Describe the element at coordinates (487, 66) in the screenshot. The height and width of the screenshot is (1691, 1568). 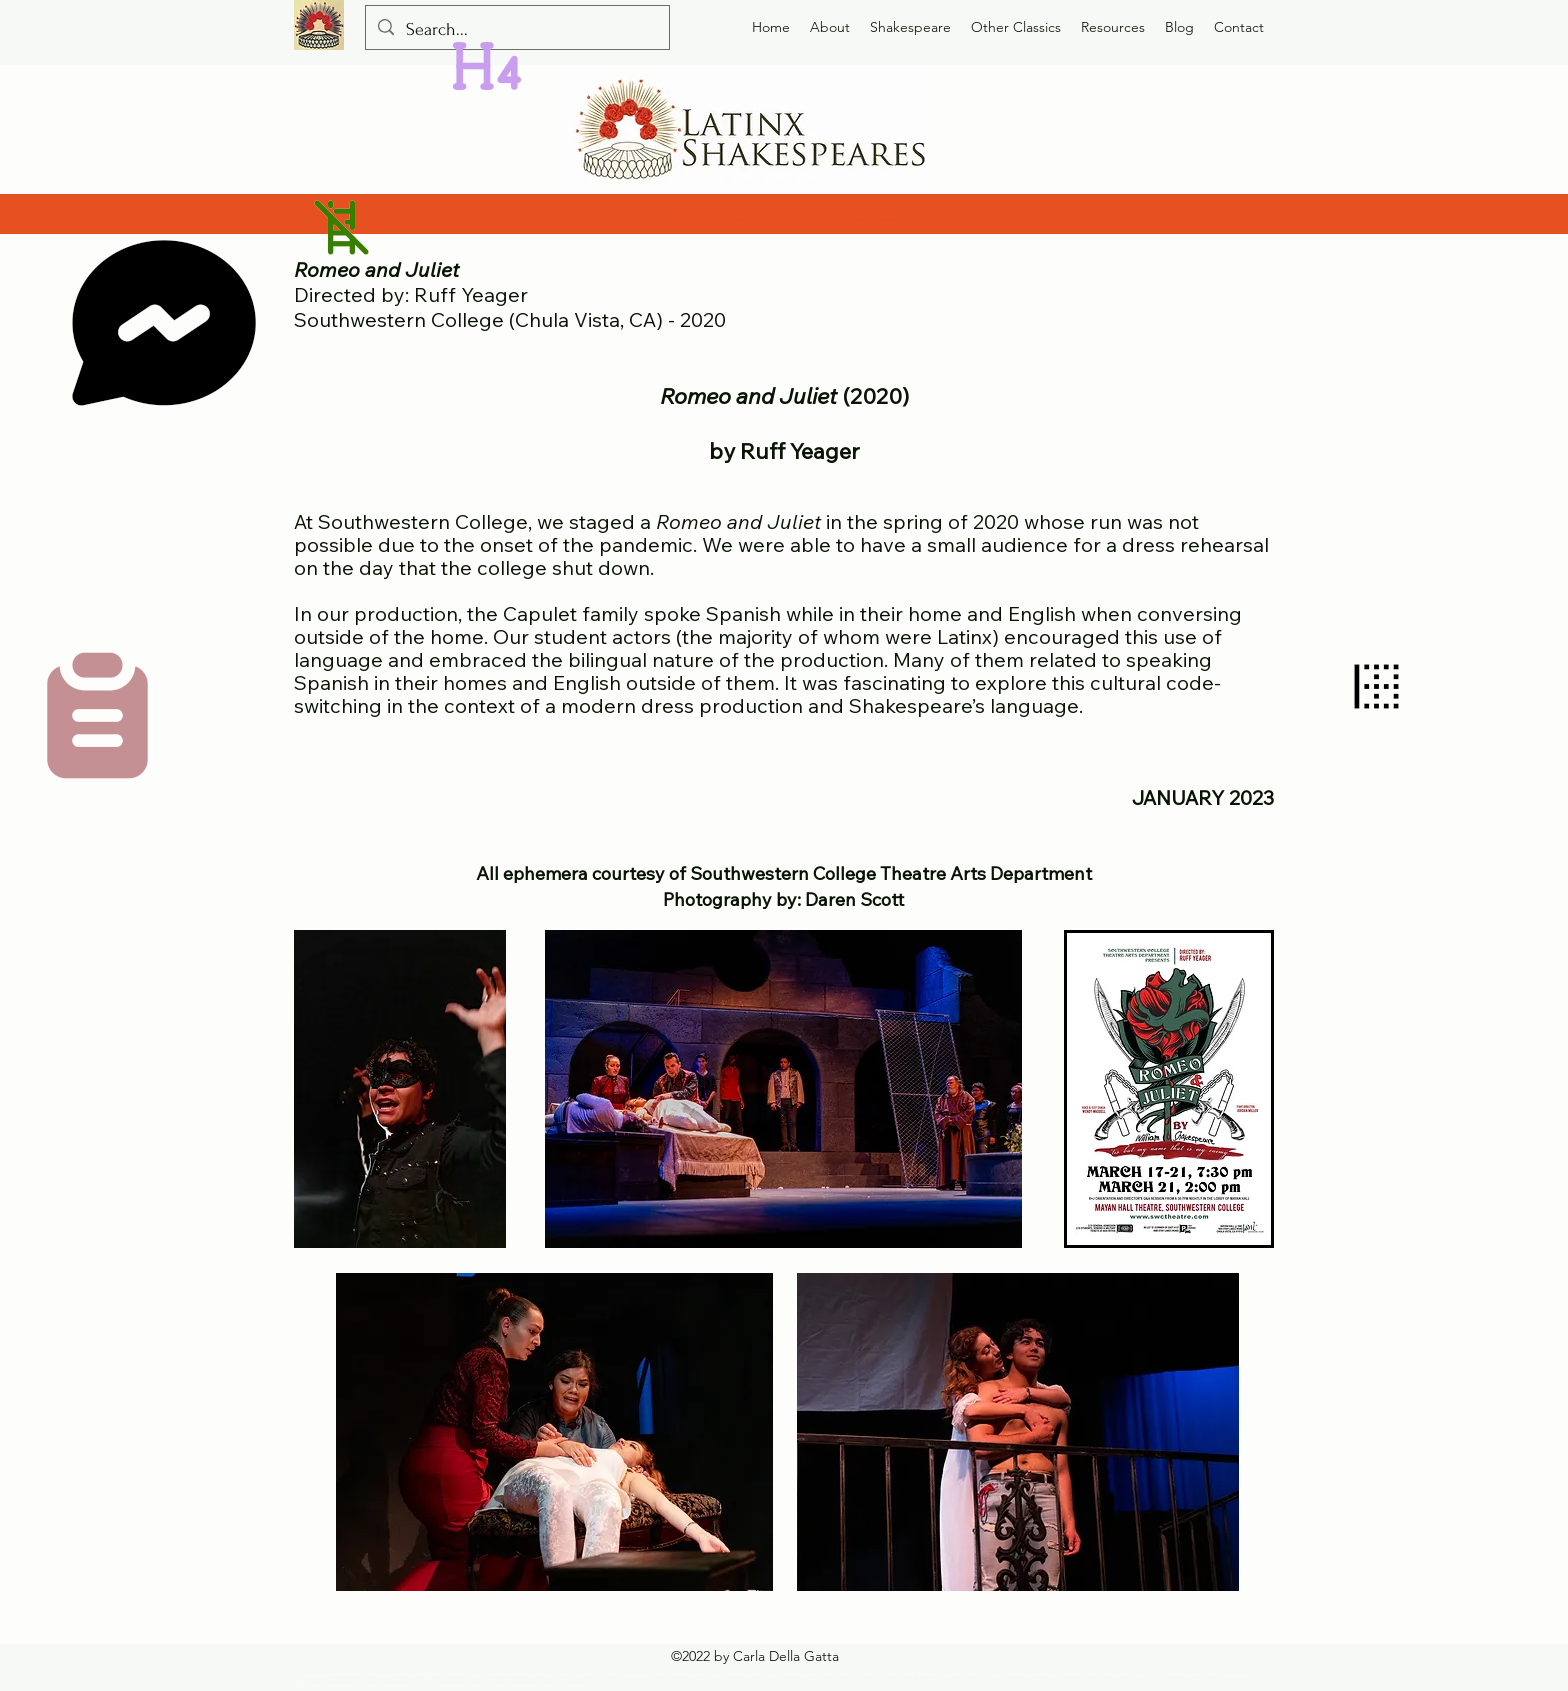
I see `format text as heading level 4` at that location.